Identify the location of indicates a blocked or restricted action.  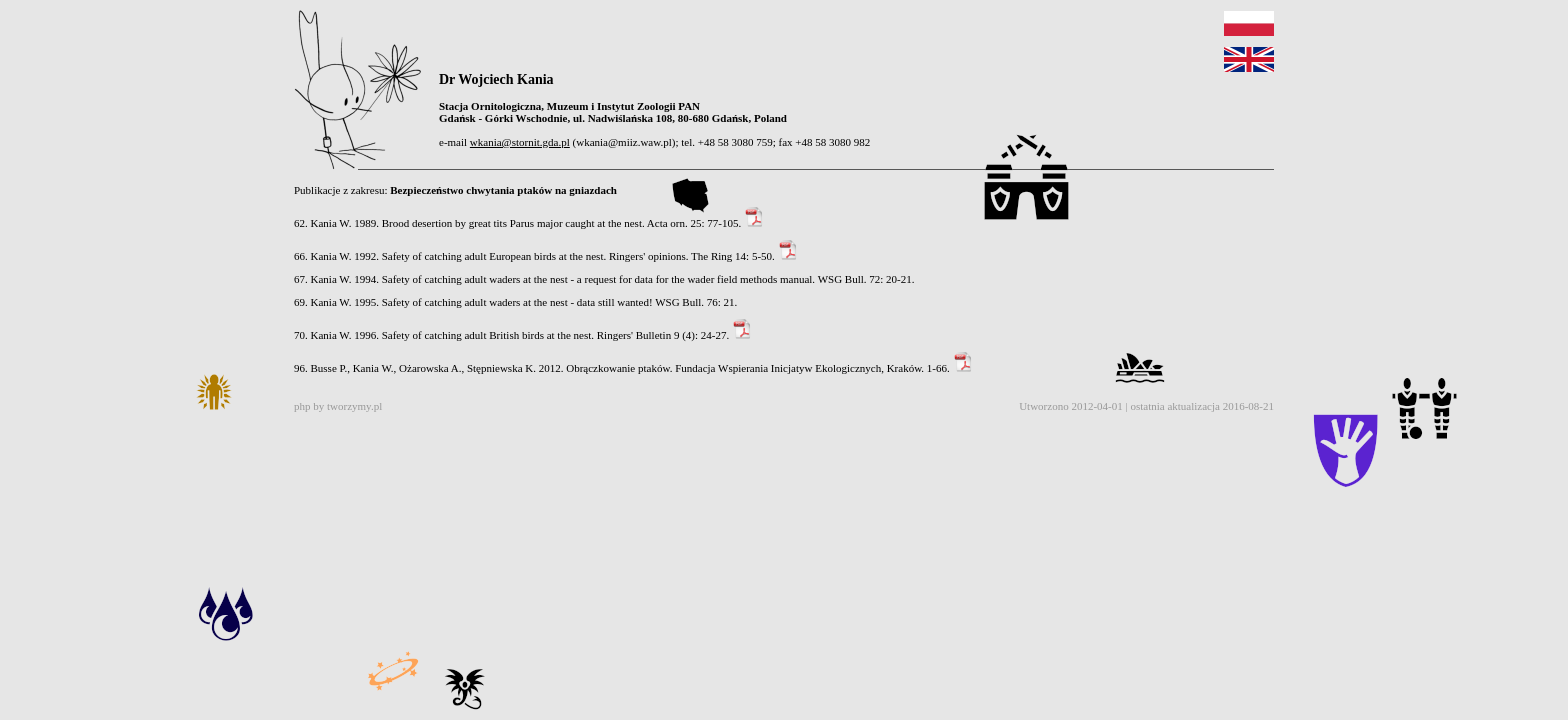
(1345, 450).